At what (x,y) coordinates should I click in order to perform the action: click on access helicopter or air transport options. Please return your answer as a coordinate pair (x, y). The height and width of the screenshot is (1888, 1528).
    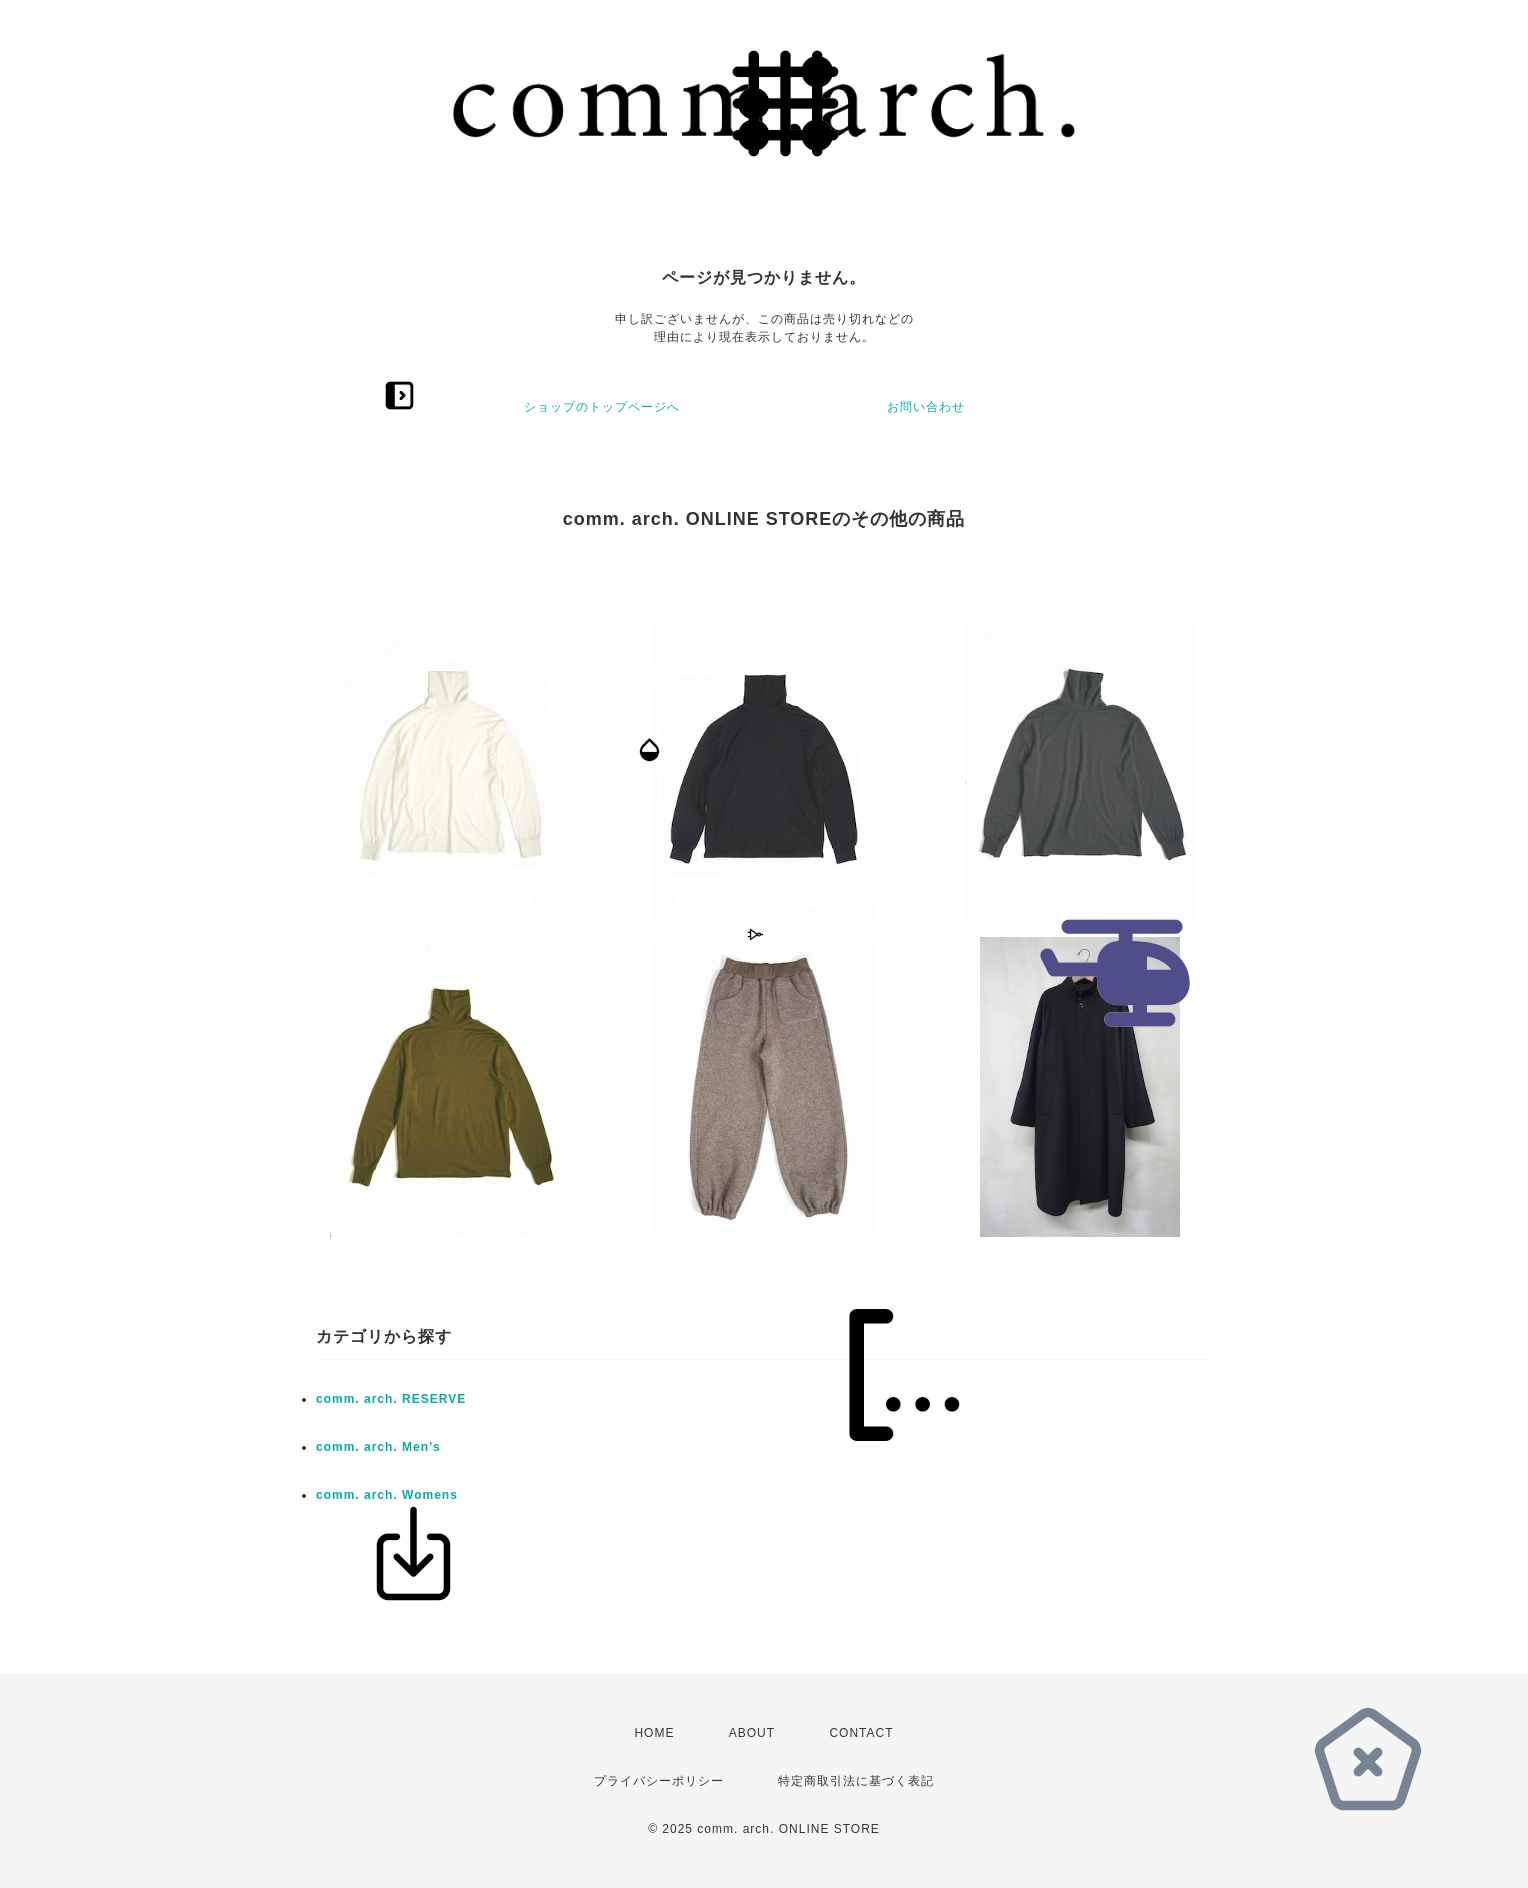
    Looking at the image, I should click on (1118, 969).